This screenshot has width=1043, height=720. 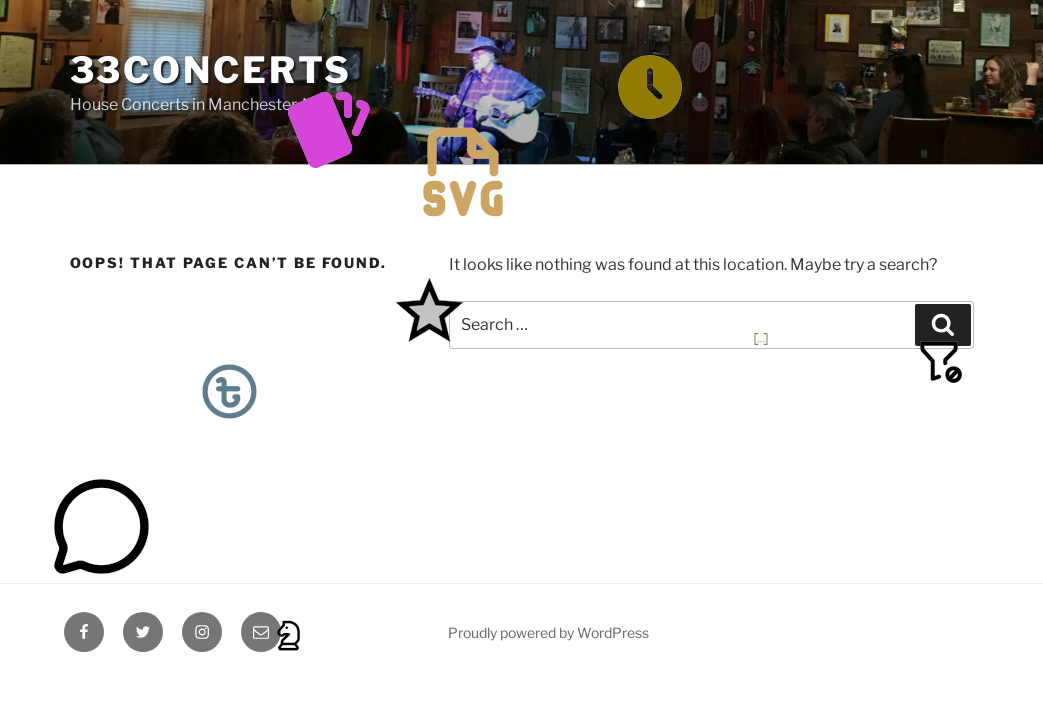 What do you see at coordinates (101, 526) in the screenshot?
I see `open chat or messaging` at bounding box center [101, 526].